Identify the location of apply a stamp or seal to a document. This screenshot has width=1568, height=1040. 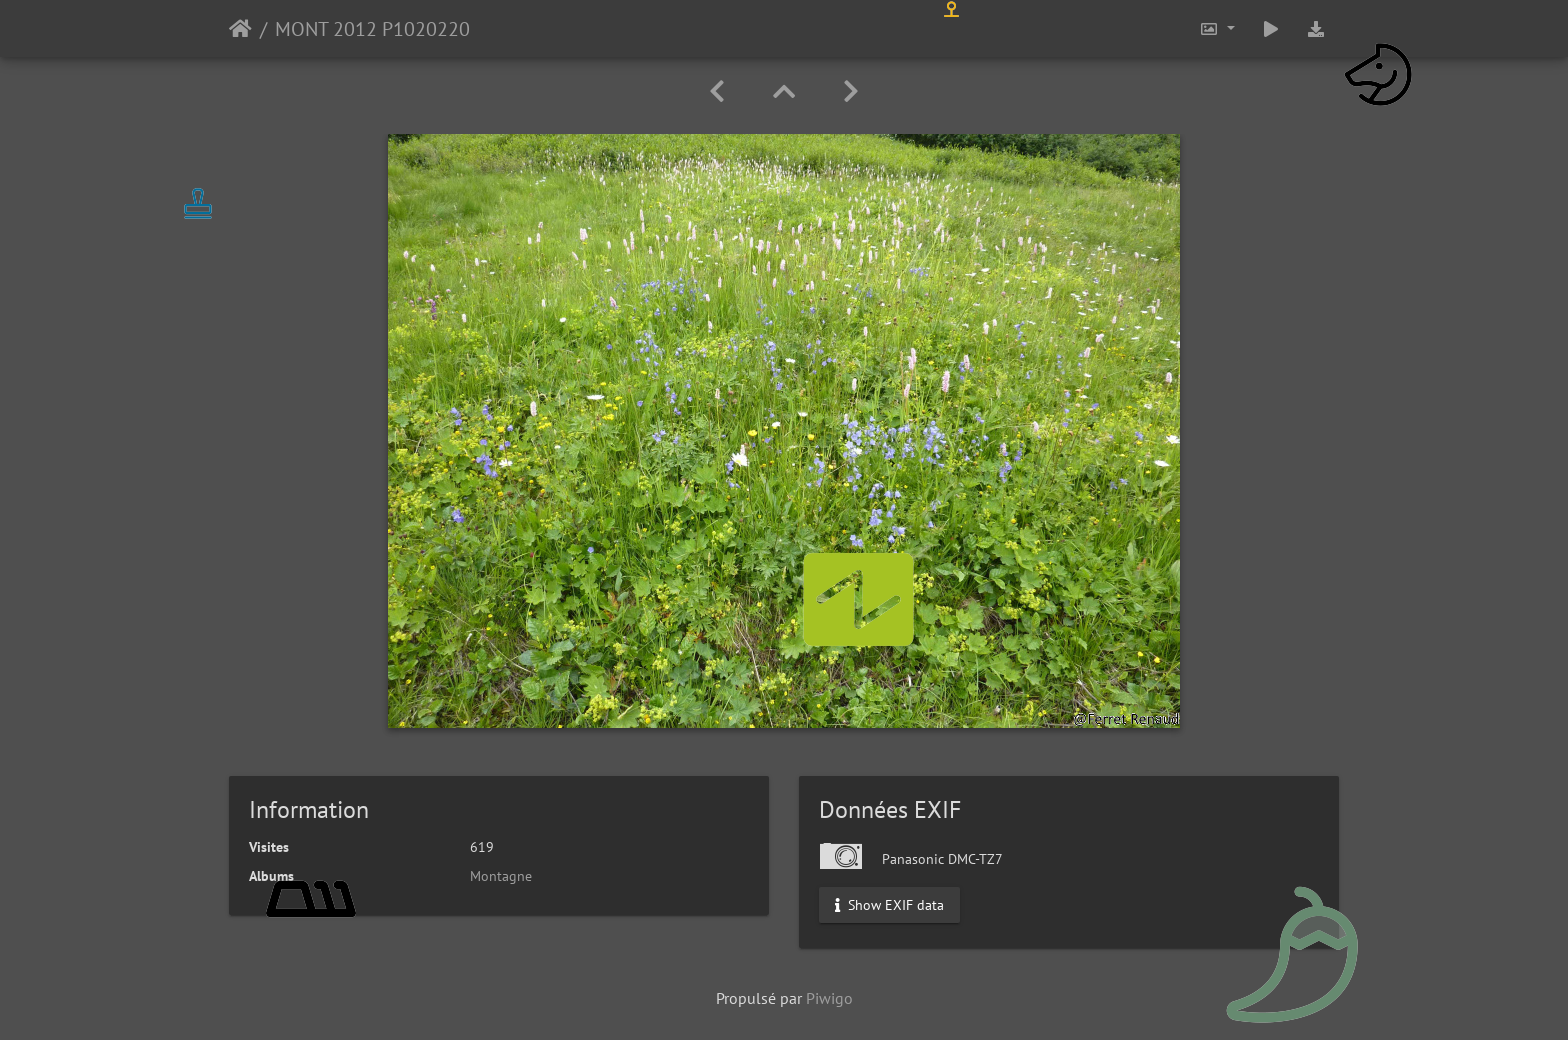
(198, 204).